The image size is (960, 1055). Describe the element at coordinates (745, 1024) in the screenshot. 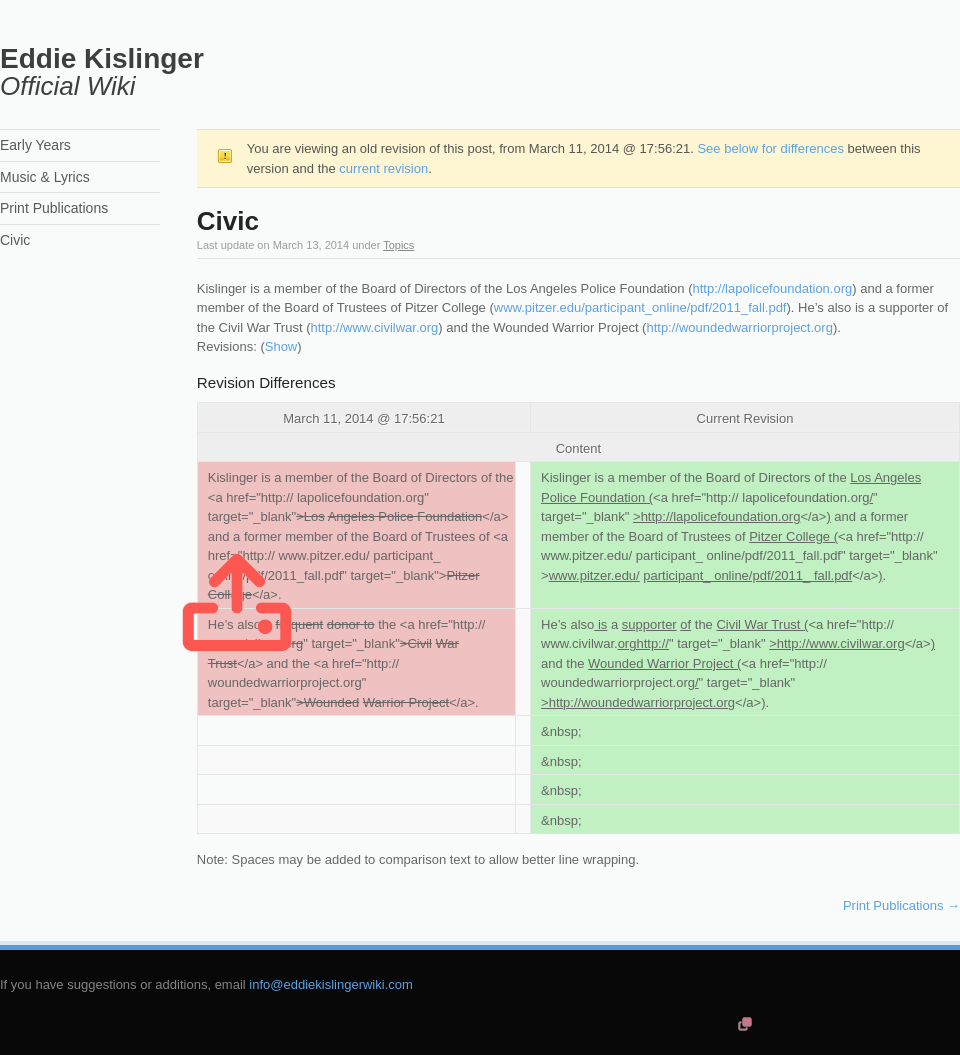

I see `duplicate or copy an item` at that location.